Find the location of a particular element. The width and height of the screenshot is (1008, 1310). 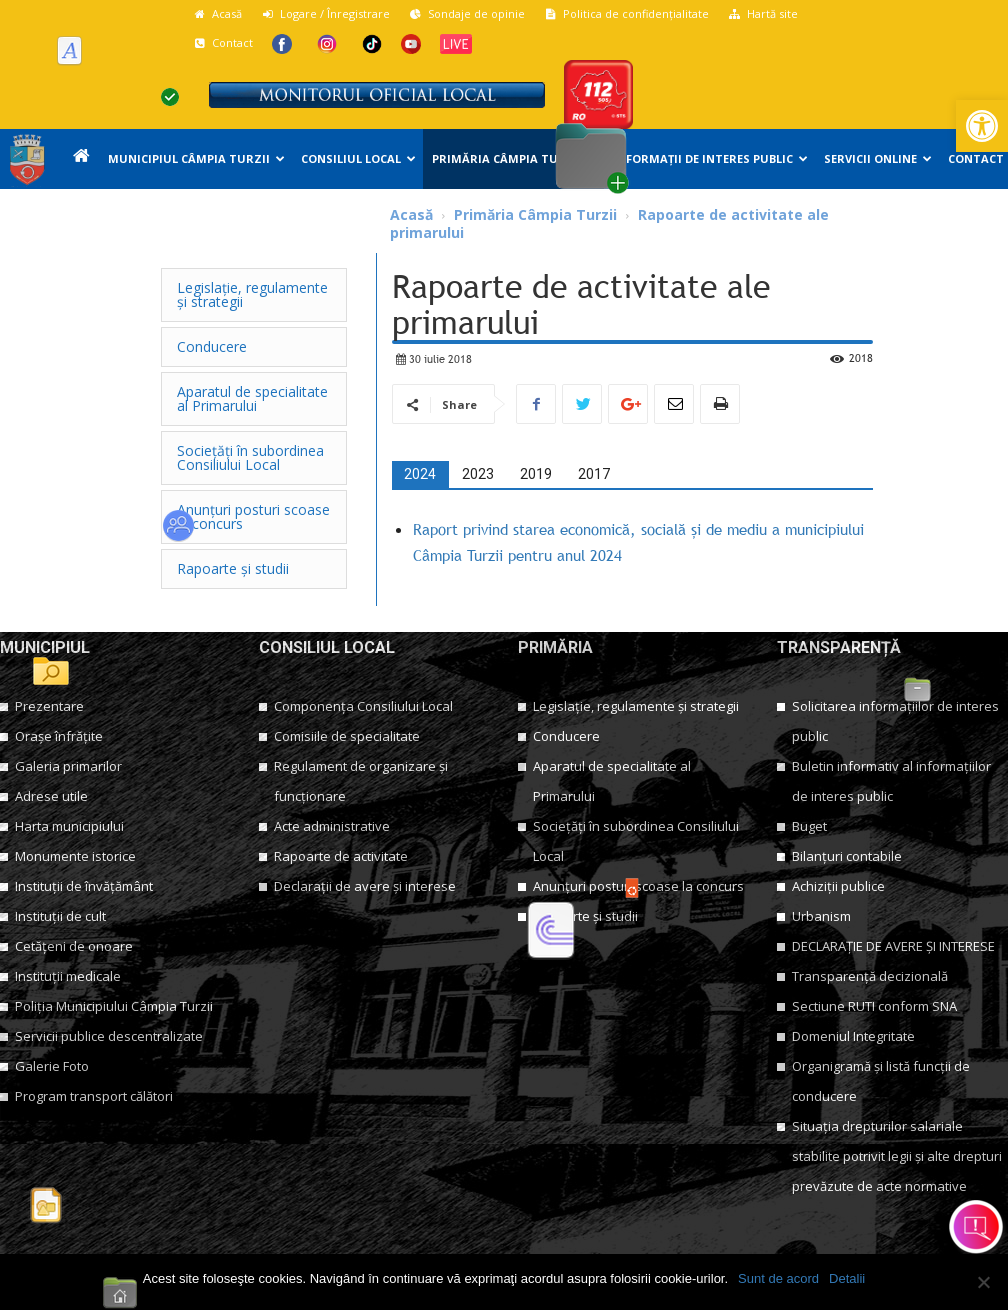

search within folder contents is located at coordinates (51, 672).